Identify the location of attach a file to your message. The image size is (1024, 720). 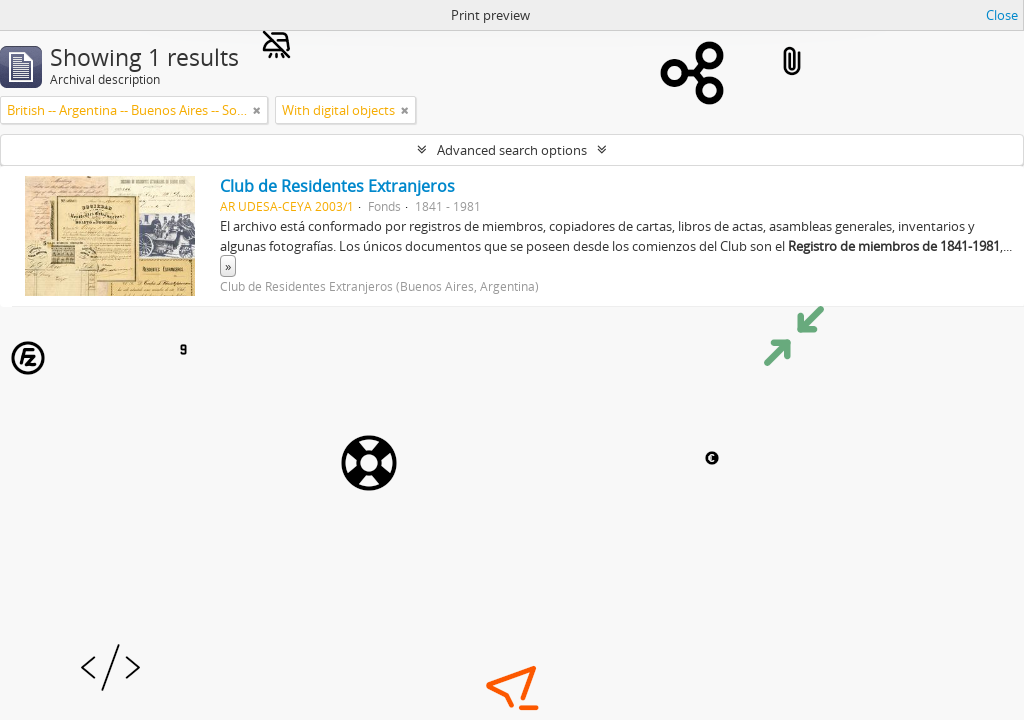
(792, 61).